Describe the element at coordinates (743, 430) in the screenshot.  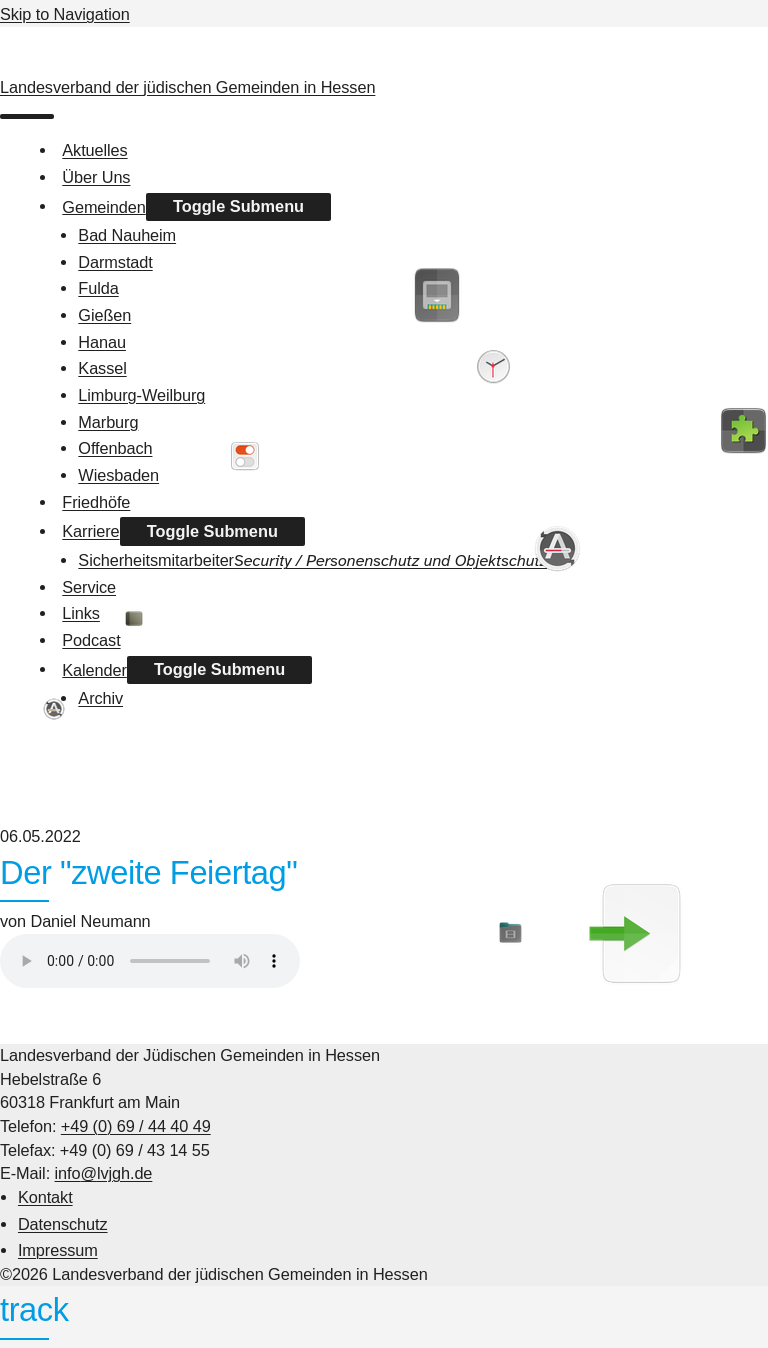
I see `browse or manage system add-ons` at that location.